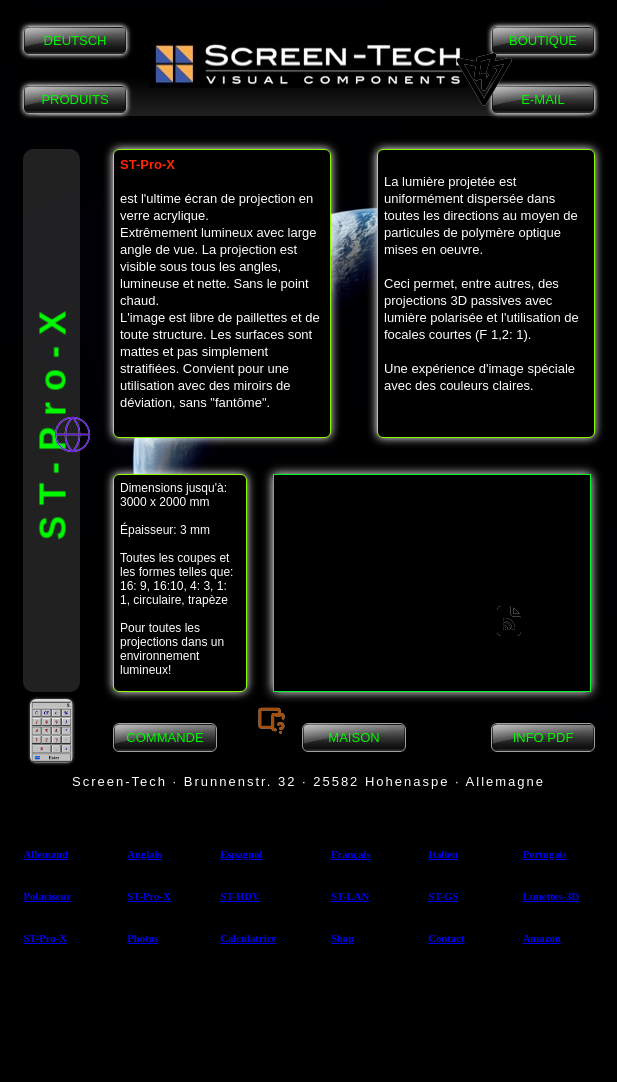 The image size is (617, 1082). What do you see at coordinates (271, 719) in the screenshot?
I see `get help with connected devices` at bounding box center [271, 719].